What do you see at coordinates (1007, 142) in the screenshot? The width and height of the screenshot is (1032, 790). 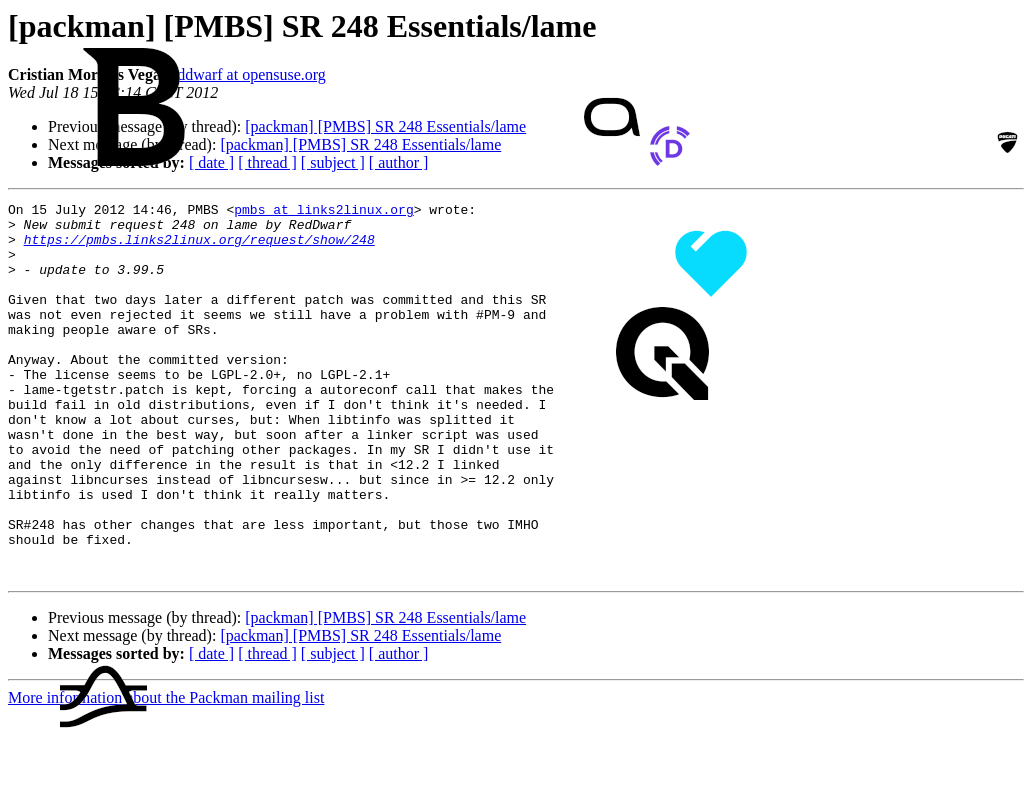 I see `Ducati brand logo` at bounding box center [1007, 142].